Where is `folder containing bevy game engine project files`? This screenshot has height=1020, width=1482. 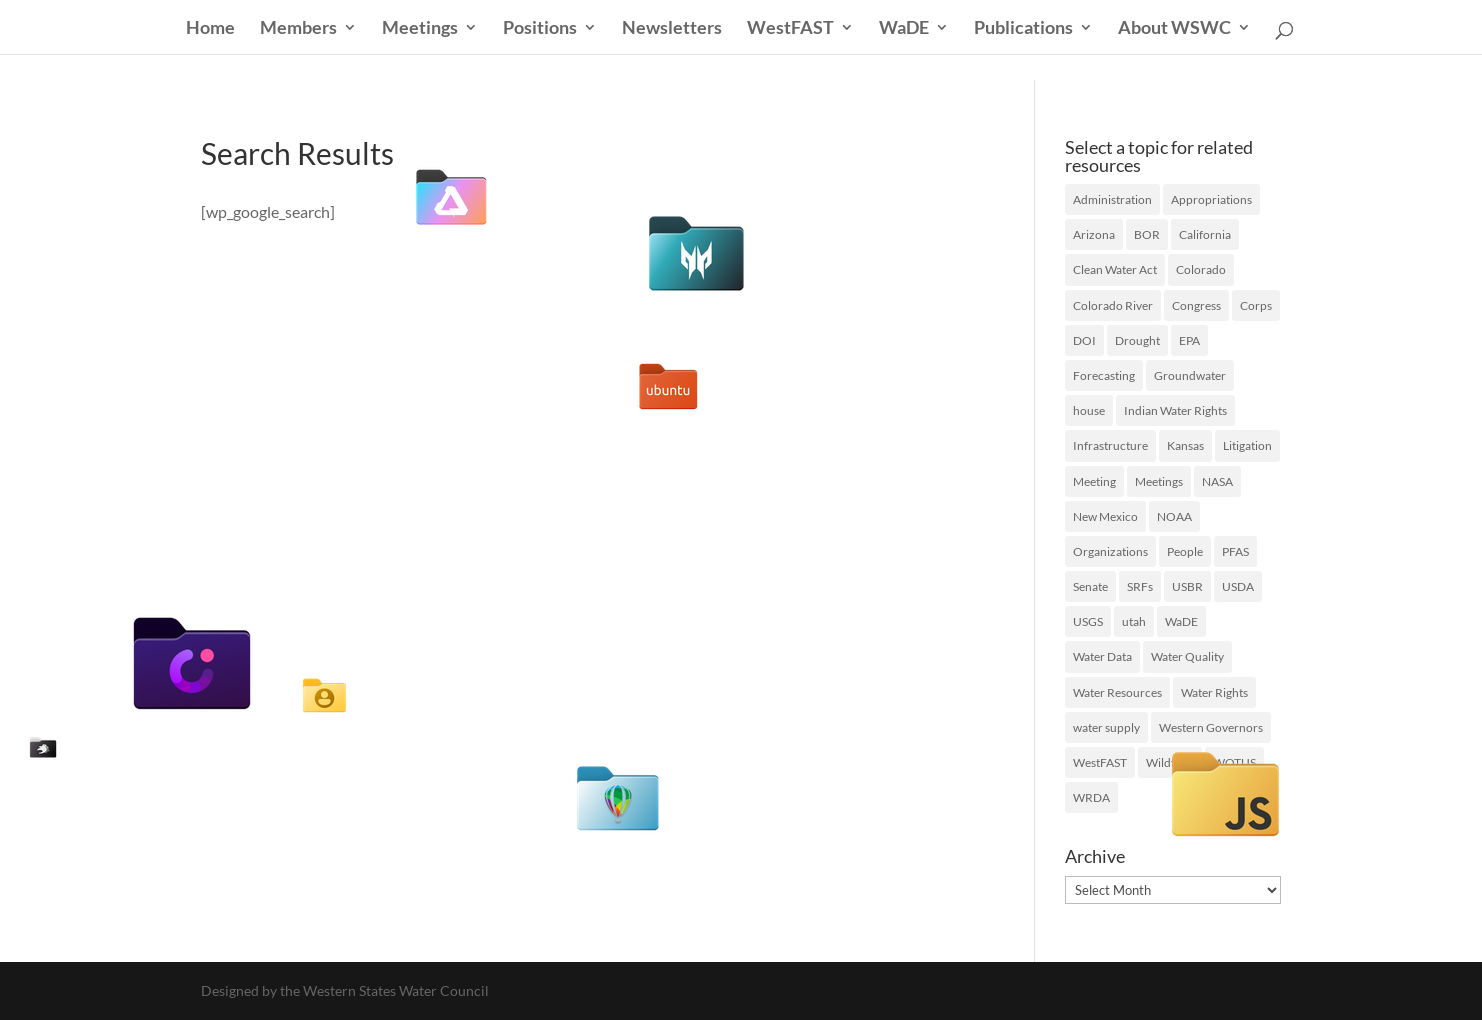
folder containing bevy game engine project files is located at coordinates (43, 748).